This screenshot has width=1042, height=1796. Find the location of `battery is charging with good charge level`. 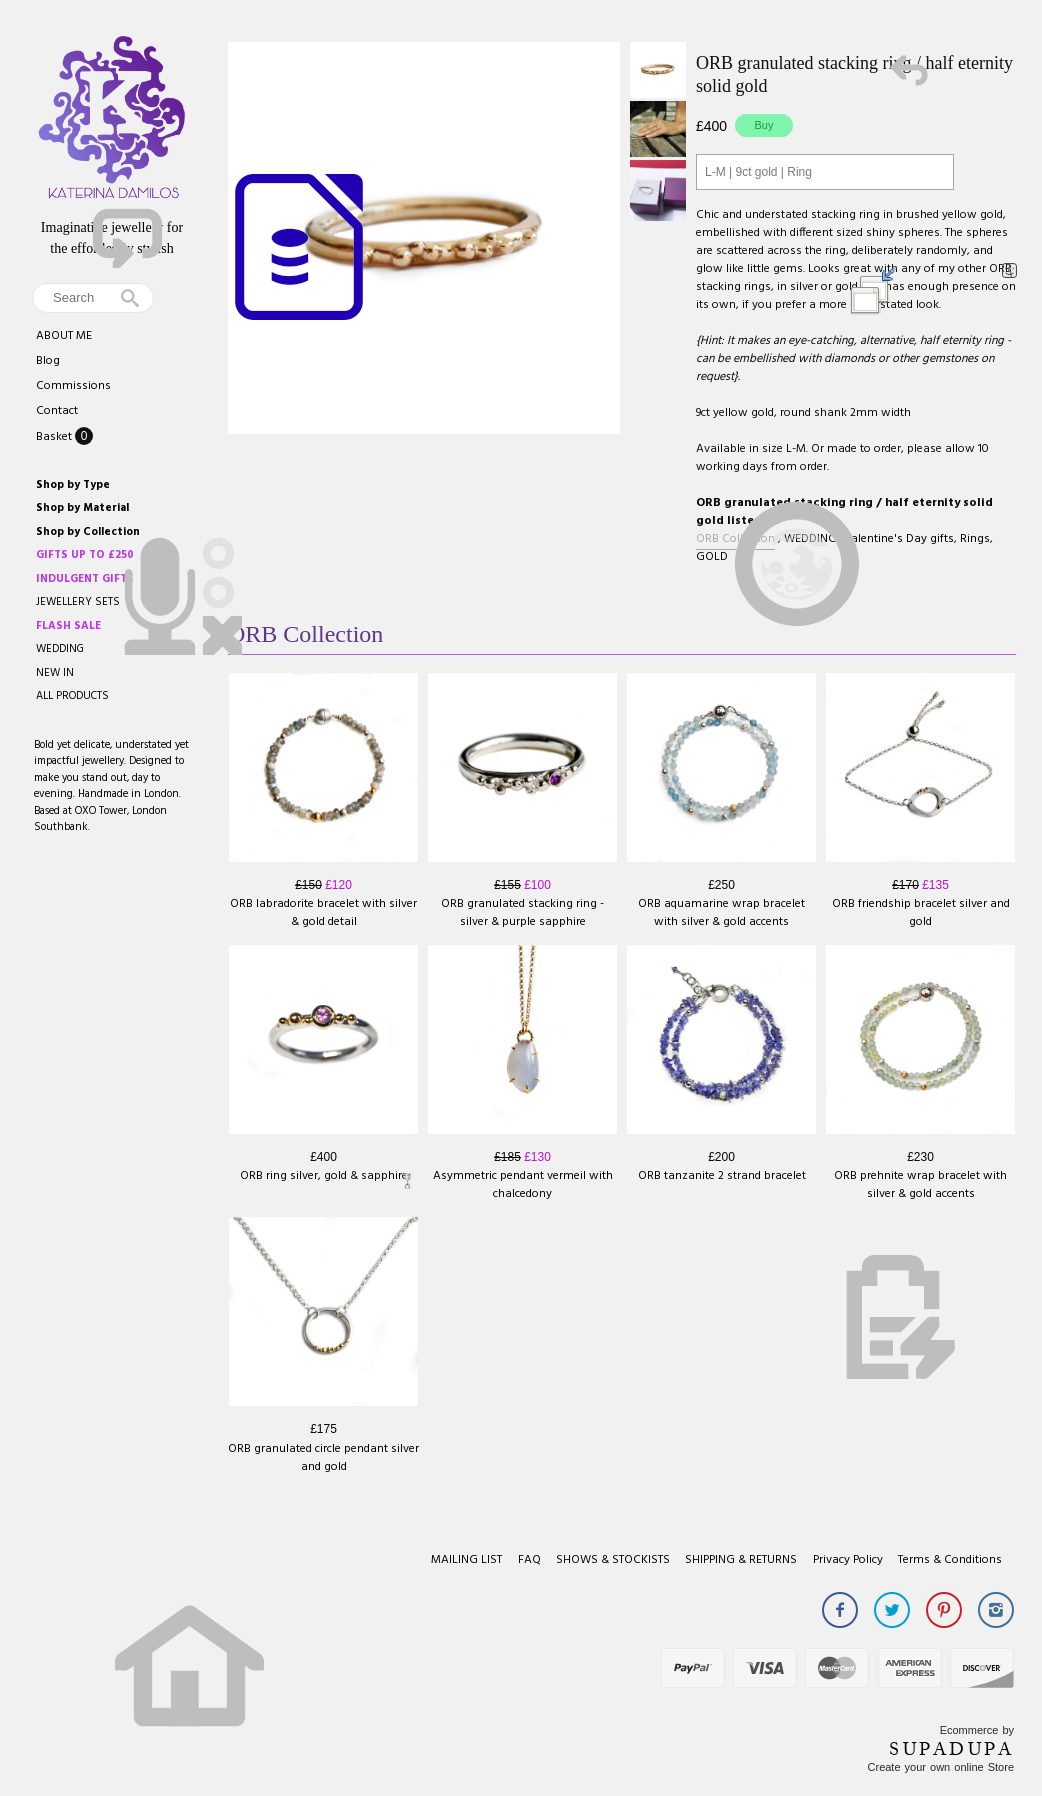

battery is charging with good charge level is located at coordinates (893, 1317).